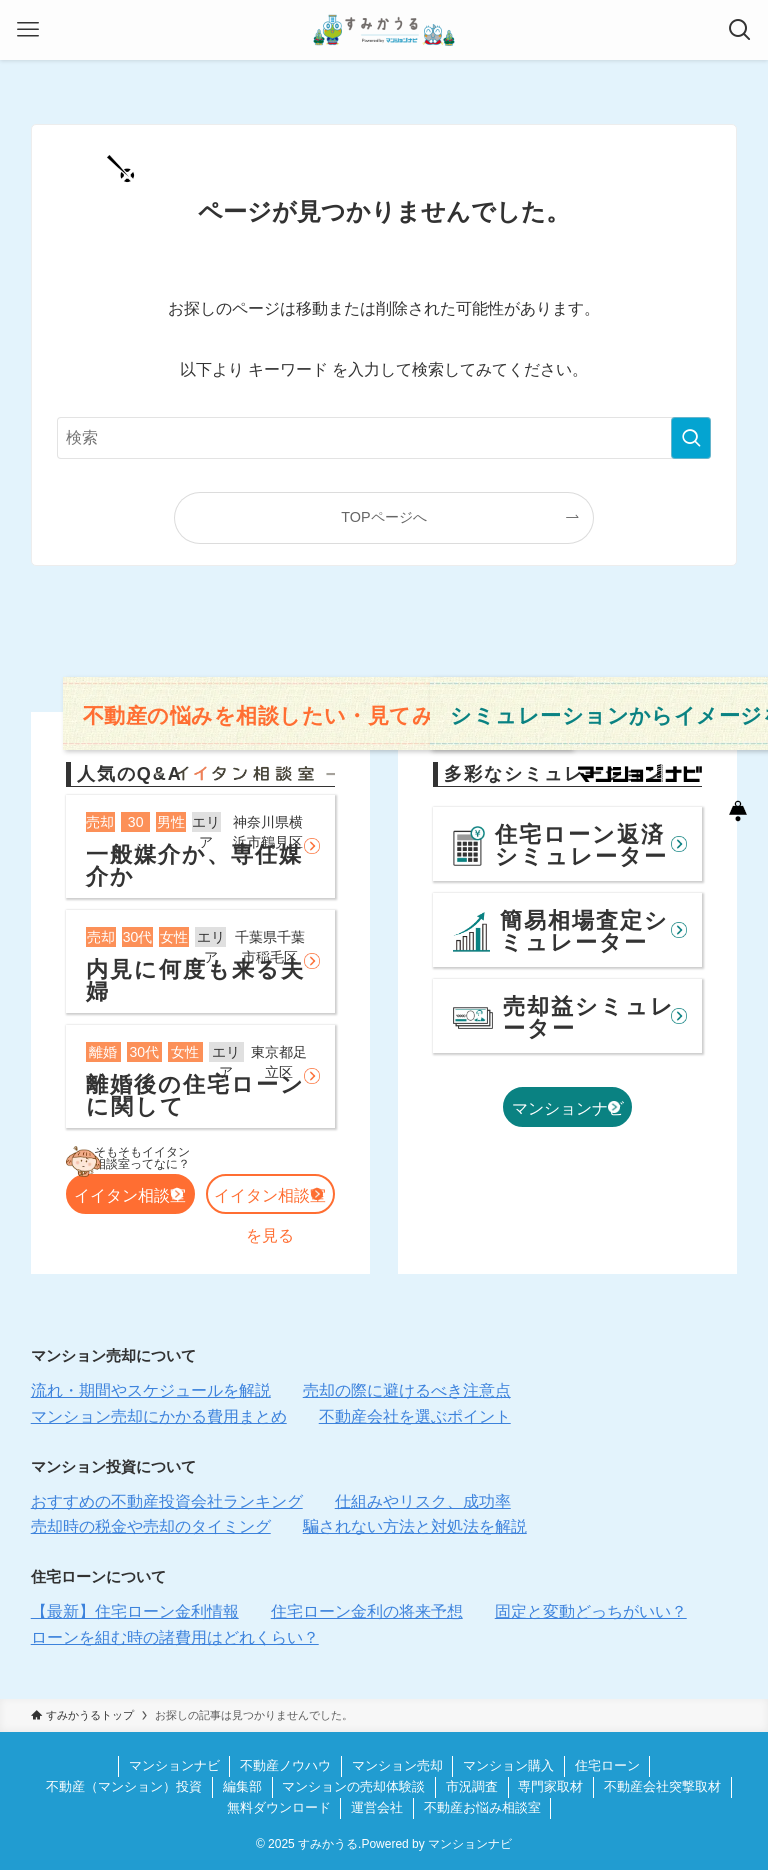 This screenshot has height=1870, width=768. I want to click on activate laser targeting mode, so click(120, 168).